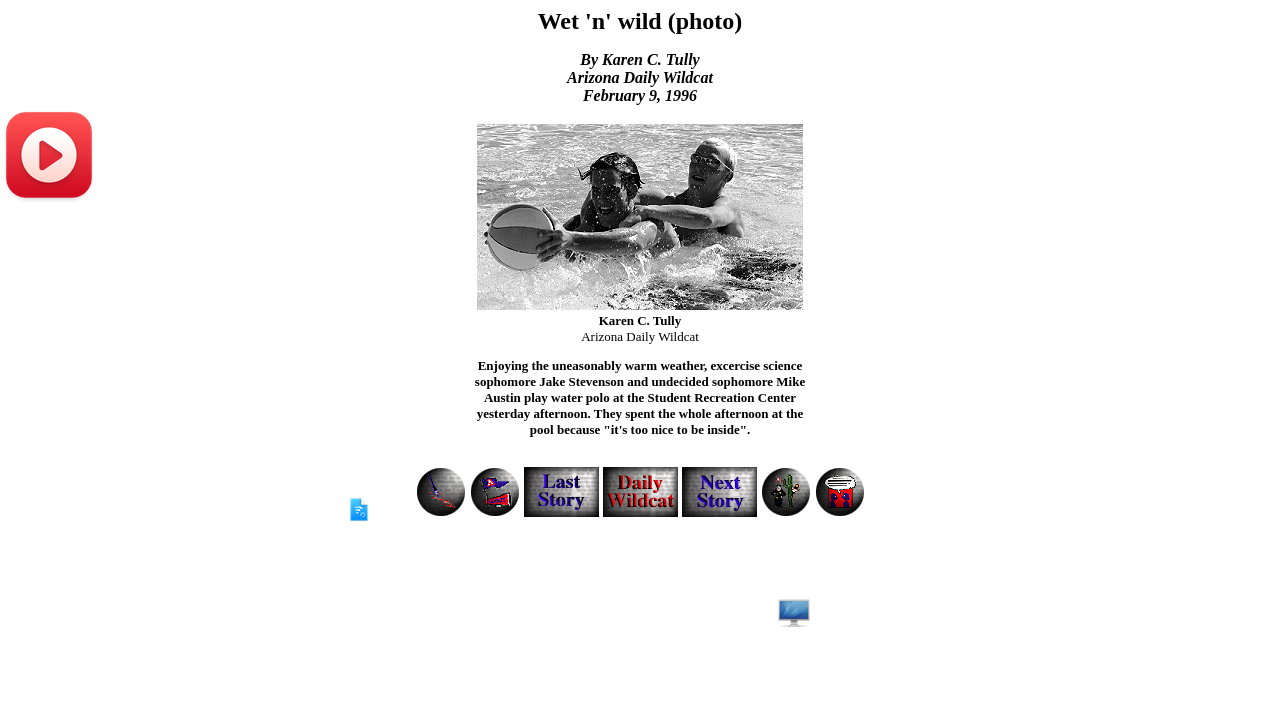 This screenshot has width=1280, height=720. I want to click on open youtube music desktop app, so click(49, 155).